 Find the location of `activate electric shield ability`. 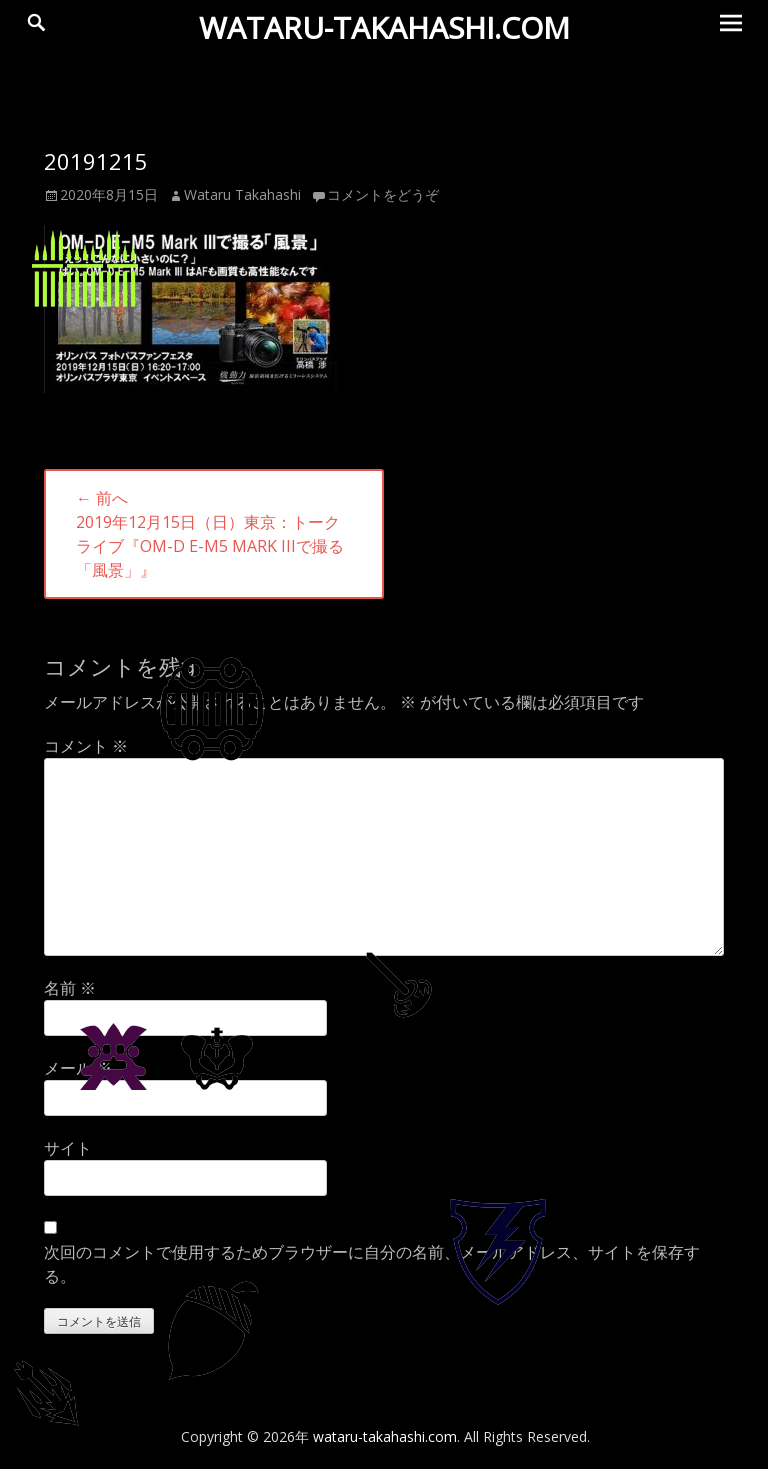

activate electric shield ability is located at coordinates (498, 1251).